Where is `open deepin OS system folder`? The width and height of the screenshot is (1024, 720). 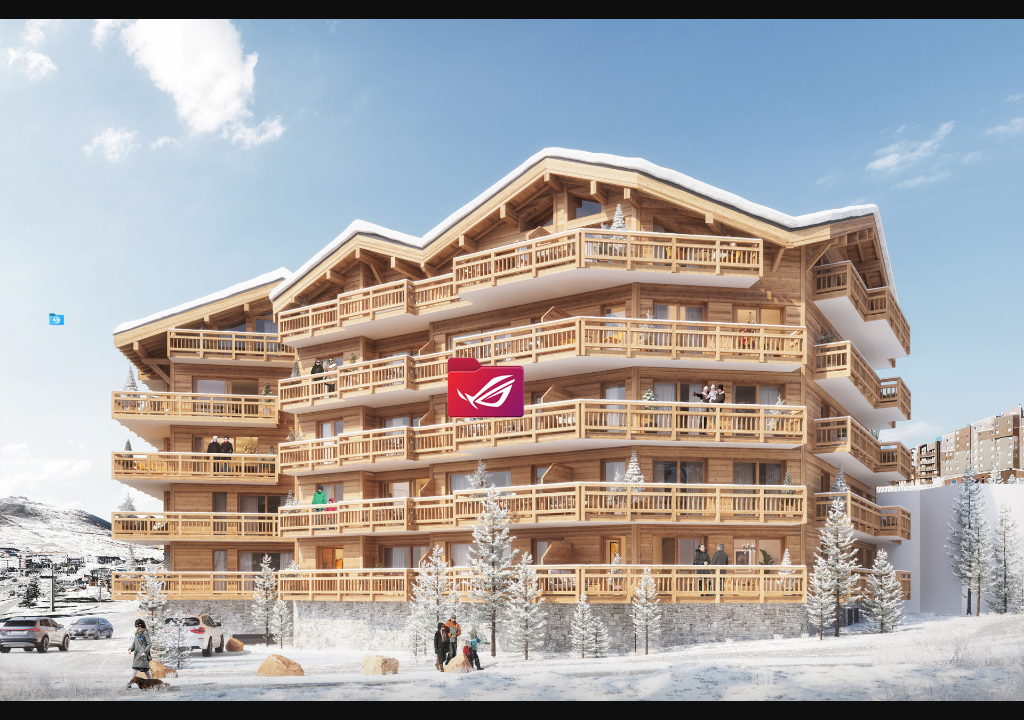 open deepin OS system folder is located at coordinates (56, 319).